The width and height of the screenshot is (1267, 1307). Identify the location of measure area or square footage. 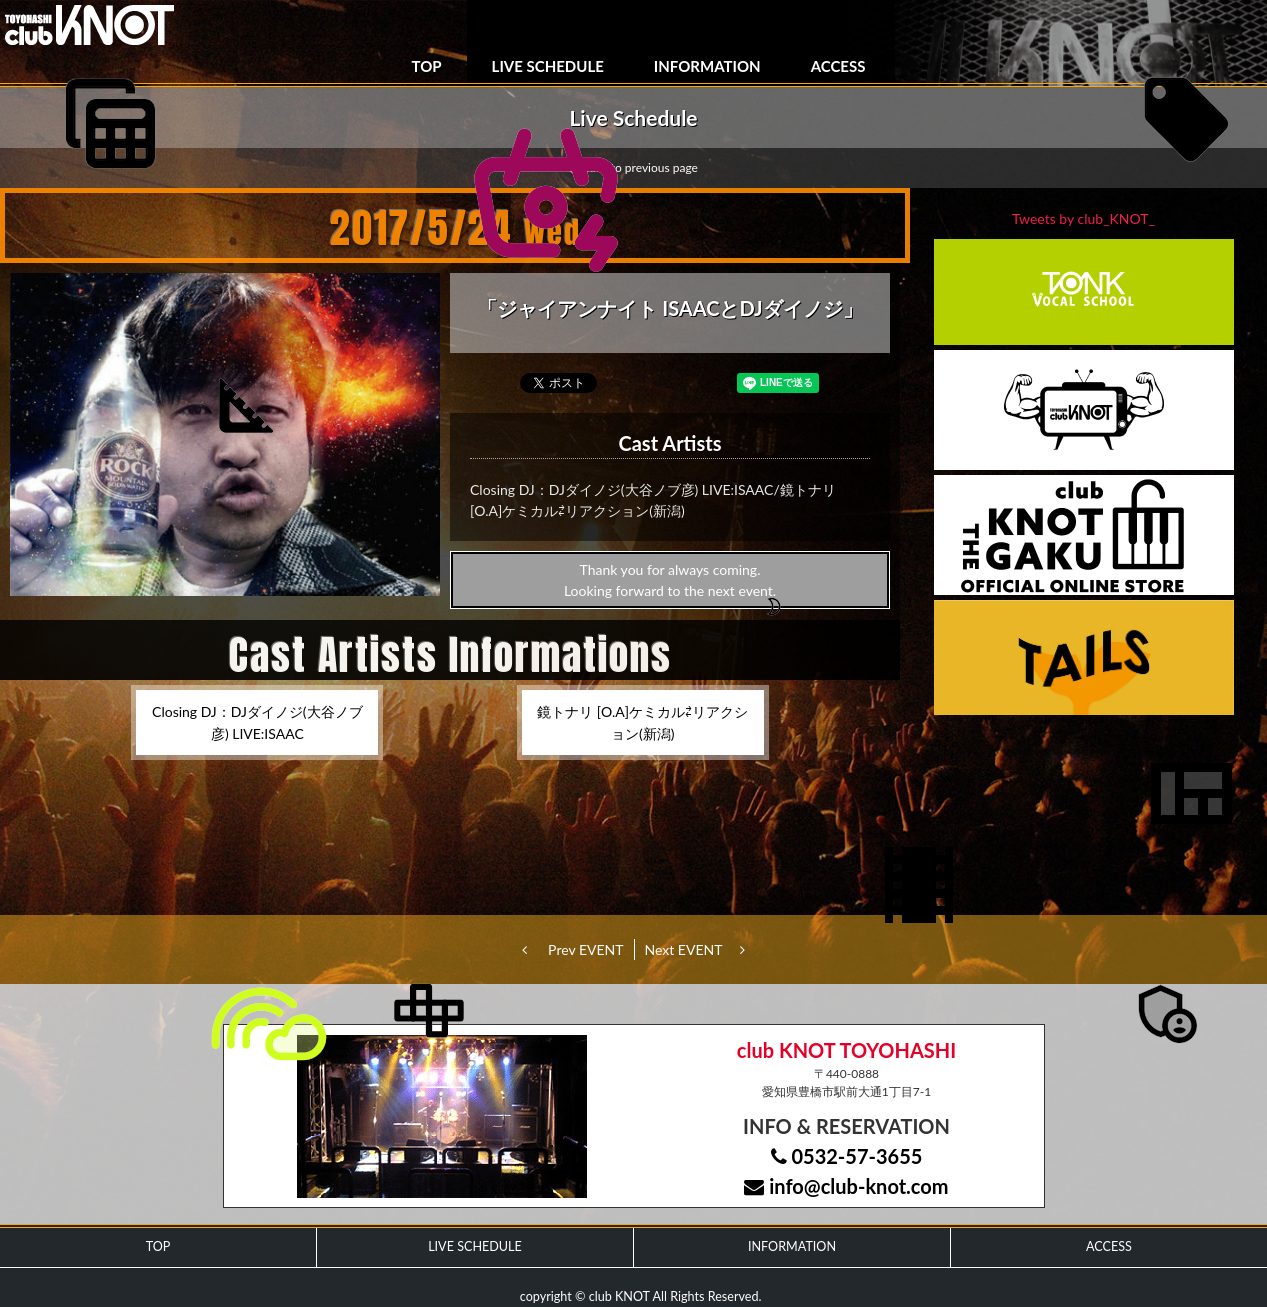
(247, 404).